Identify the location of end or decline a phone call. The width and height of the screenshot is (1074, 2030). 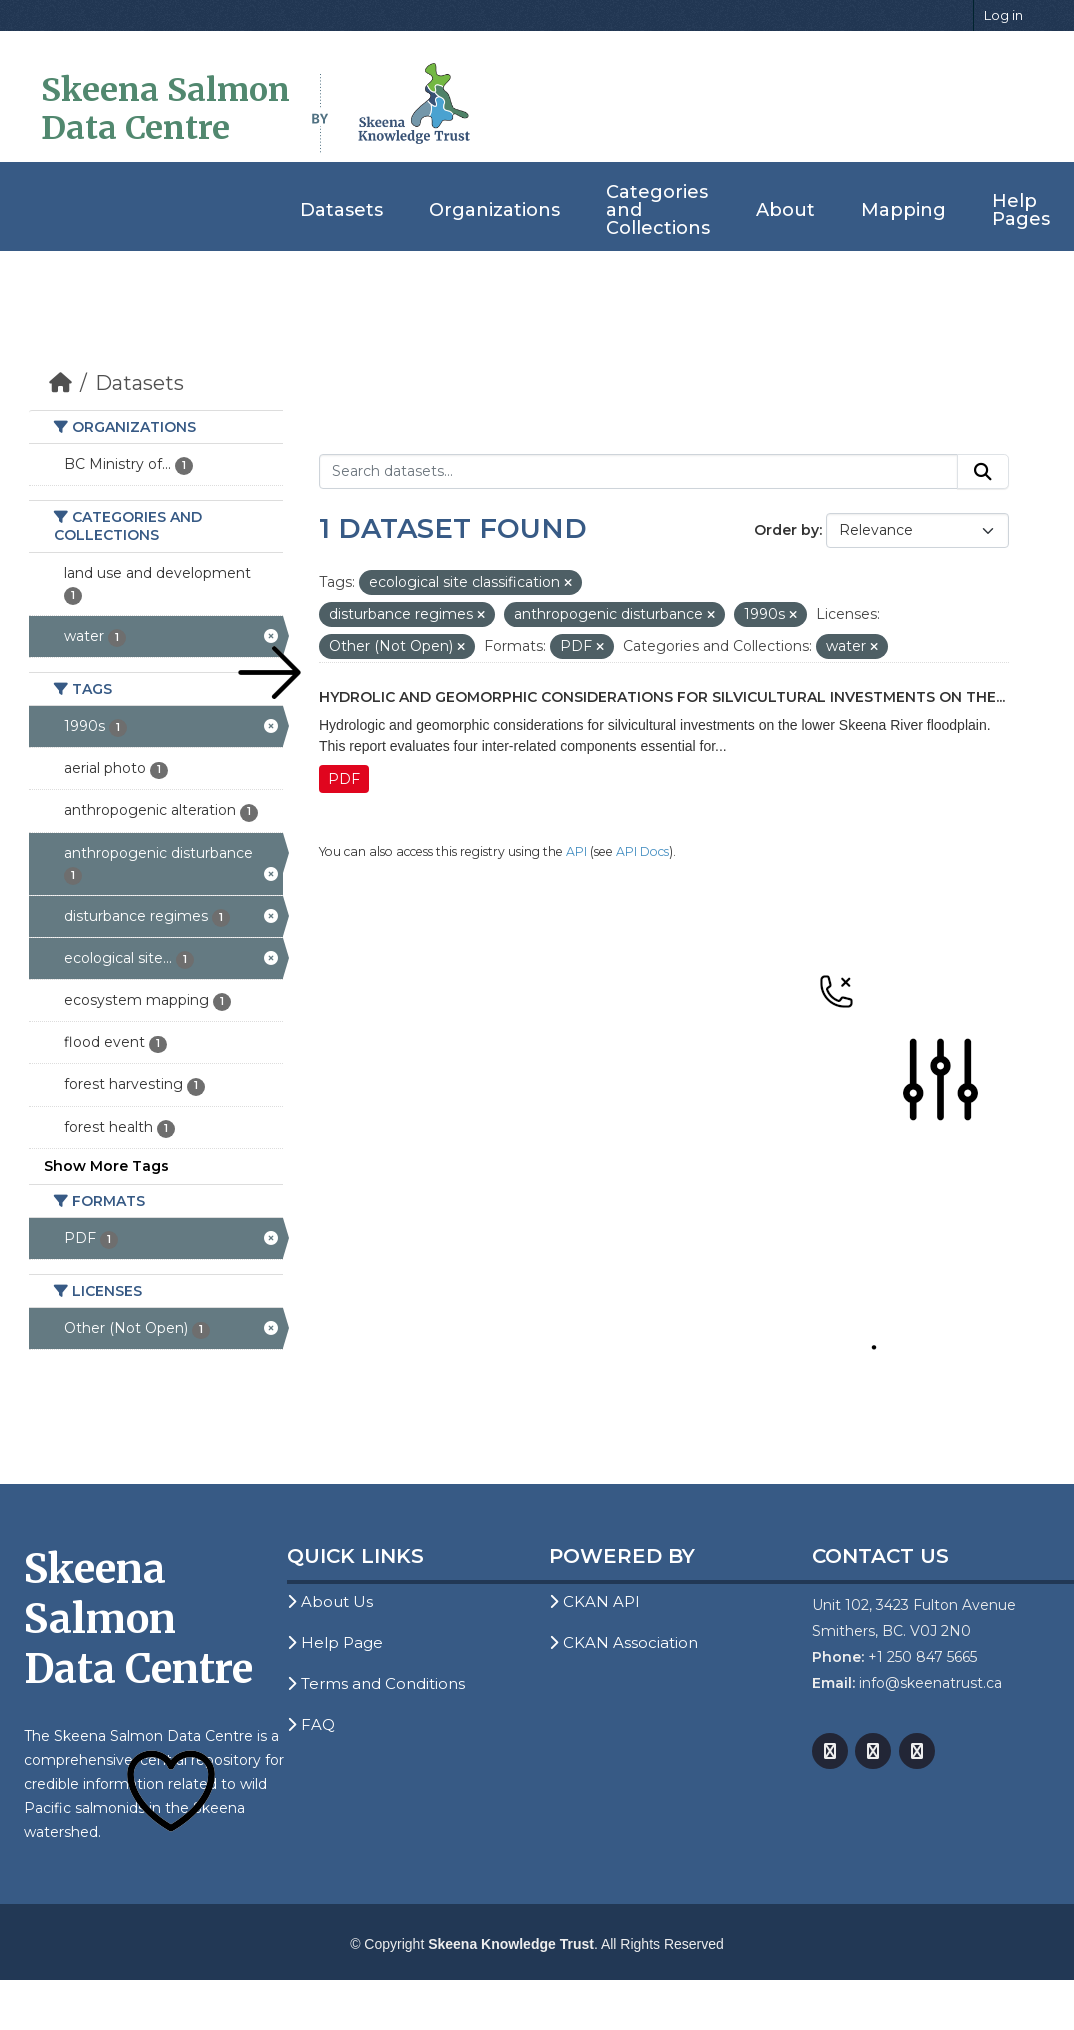
(836, 991).